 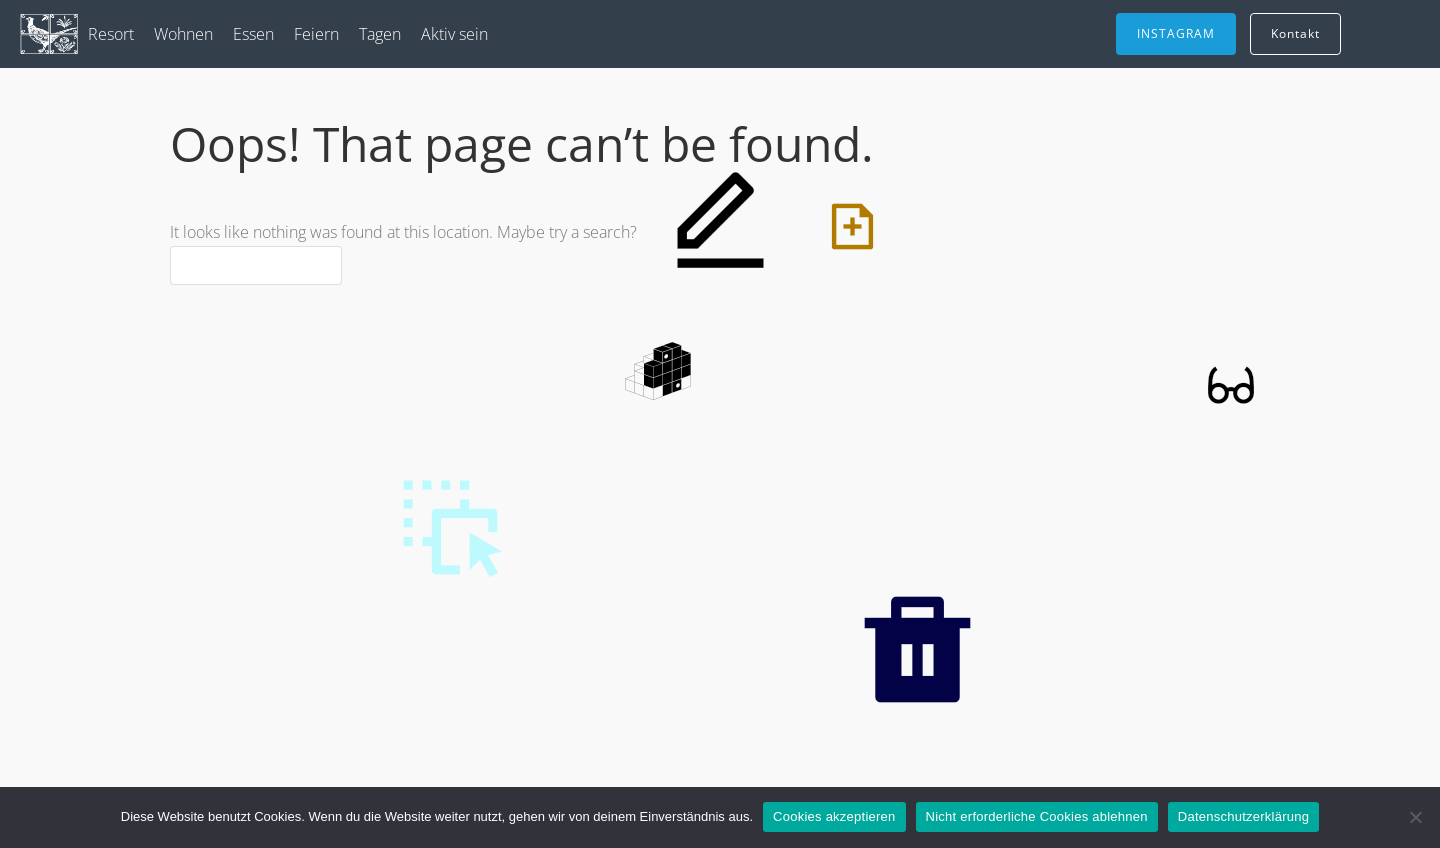 I want to click on delete selected item, so click(x=917, y=649).